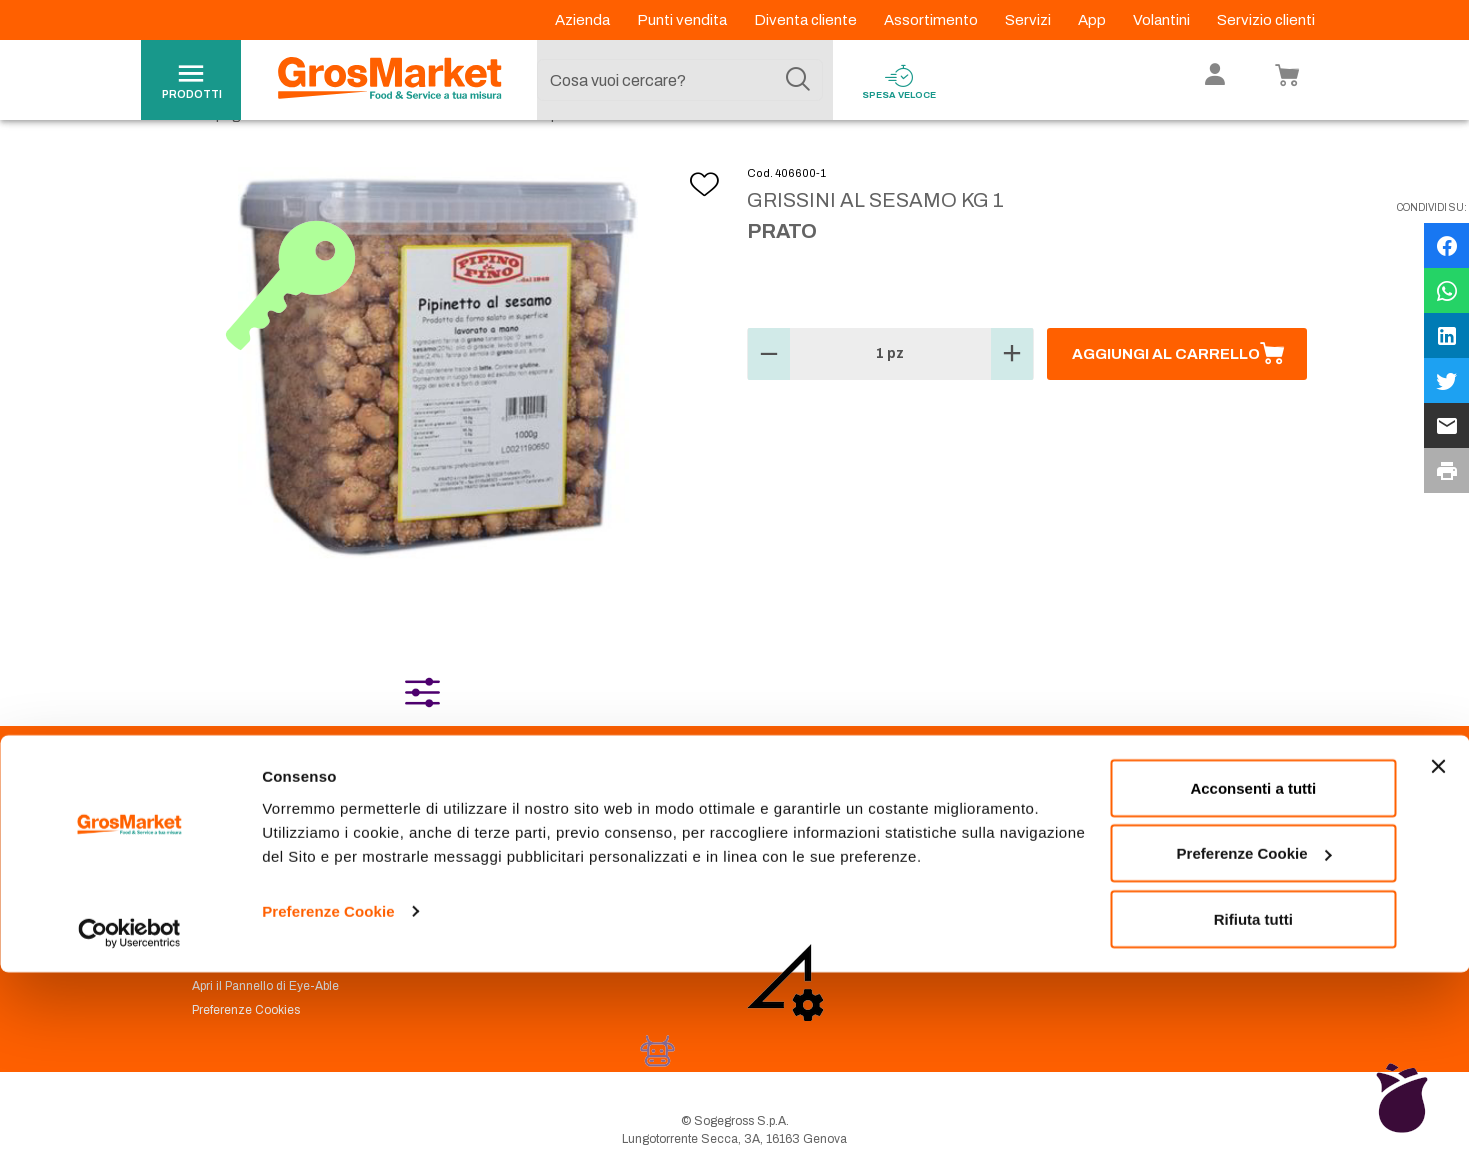 The image size is (1469, 1151). What do you see at coordinates (422, 692) in the screenshot?
I see `open settings or preferences` at bounding box center [422, 692].